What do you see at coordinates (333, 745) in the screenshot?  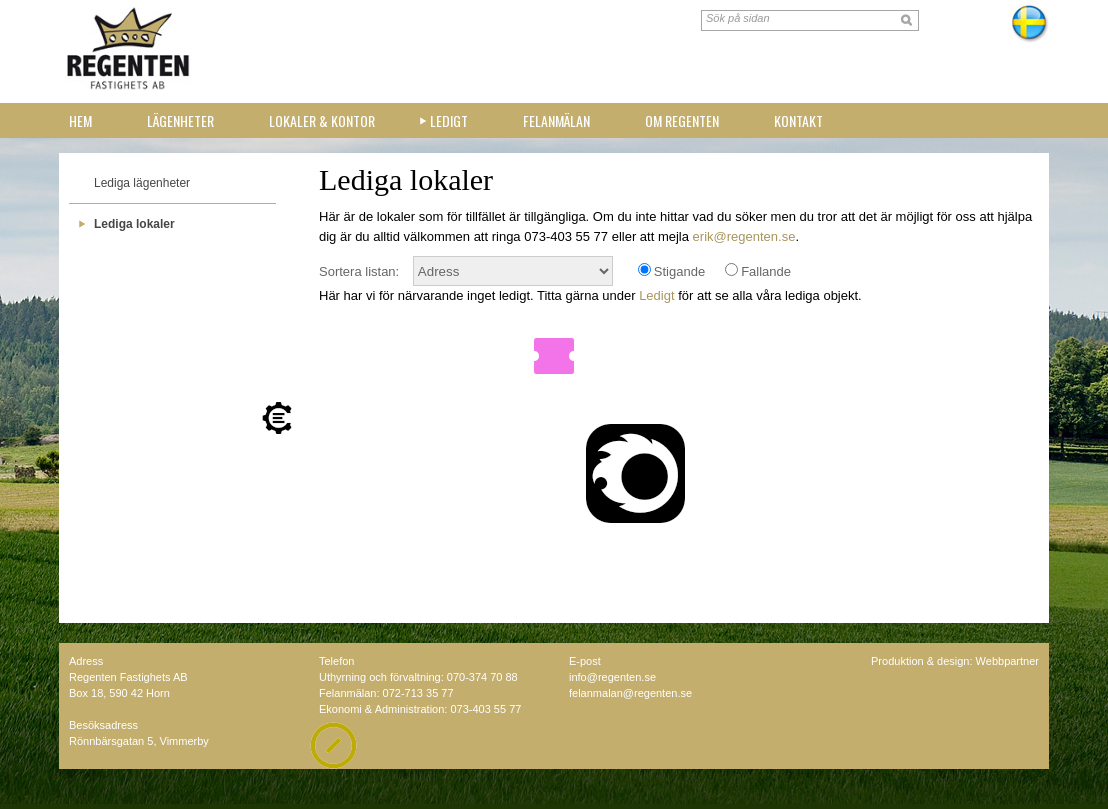 I see `access compass or navigation features` at bounding box center [333, 745].